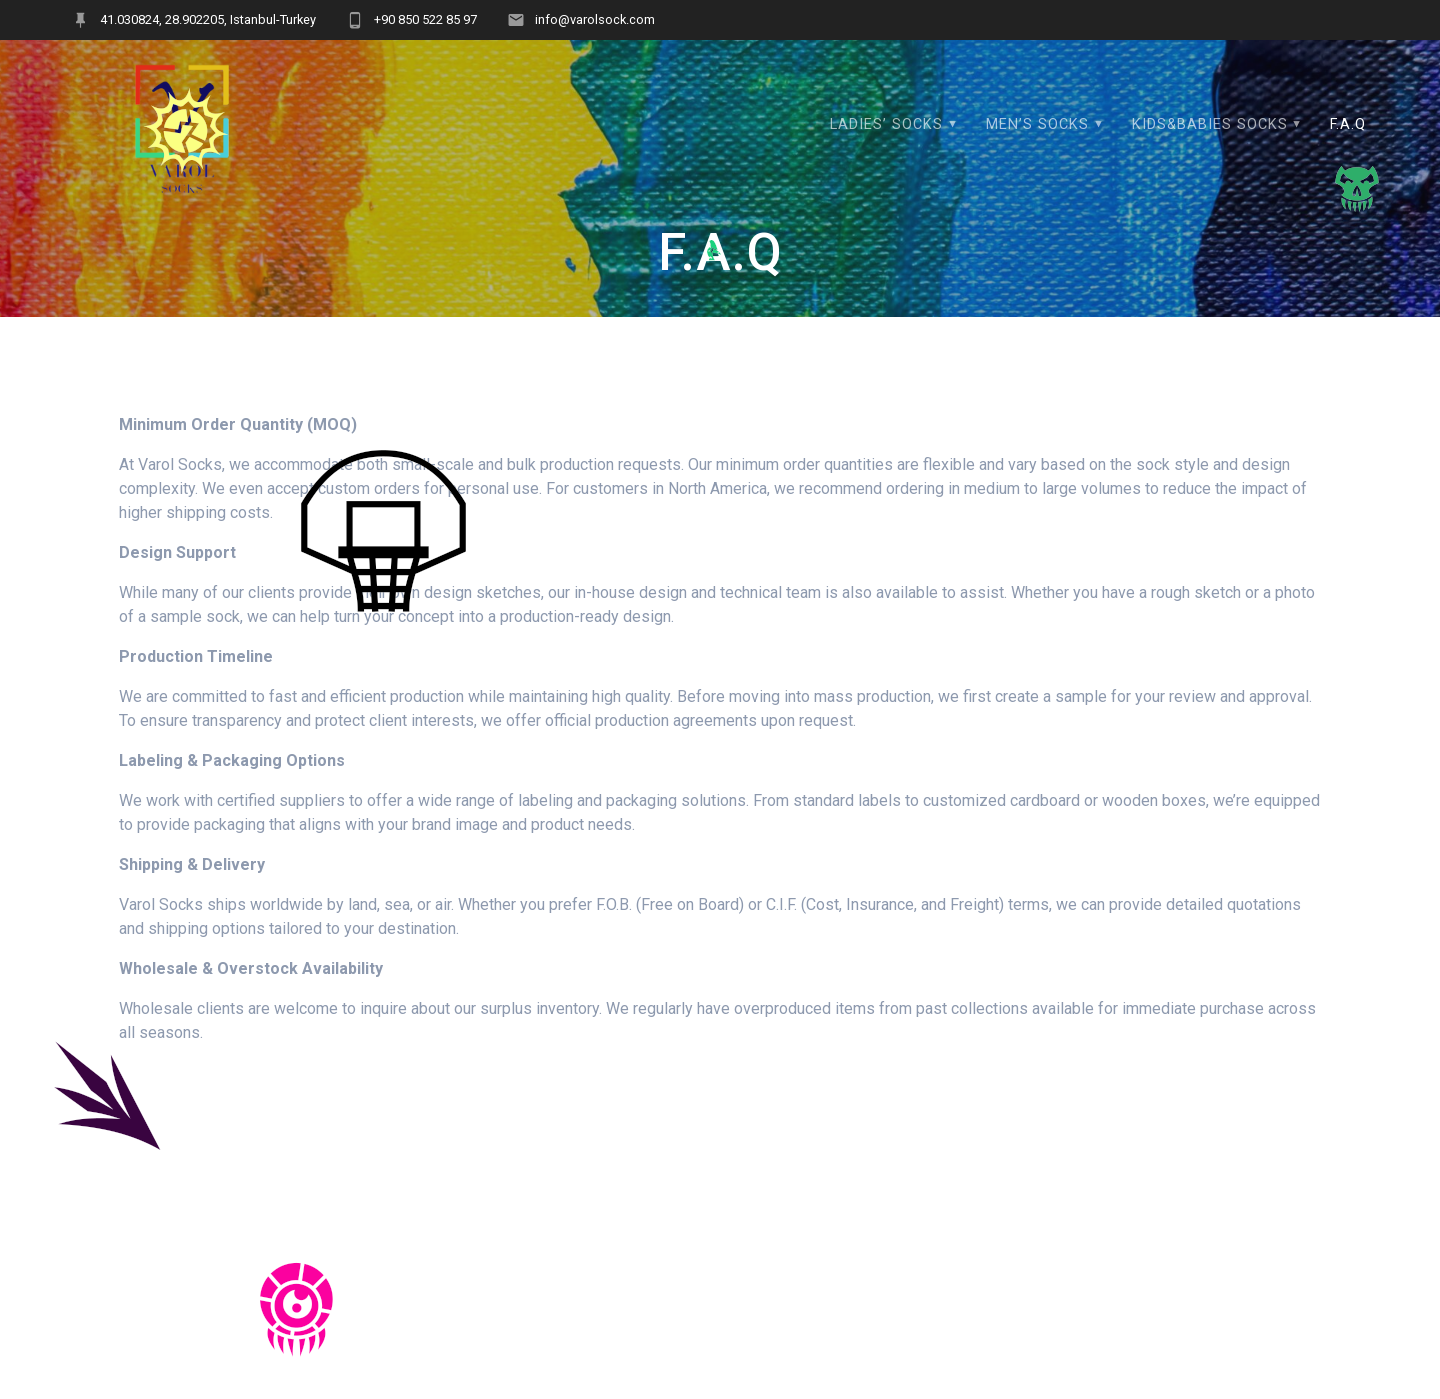  What do you see at coordinates (296, 1309) in the screenshot?
I see `summon or activate a beholder creature` at bounding box center [296, 1309].